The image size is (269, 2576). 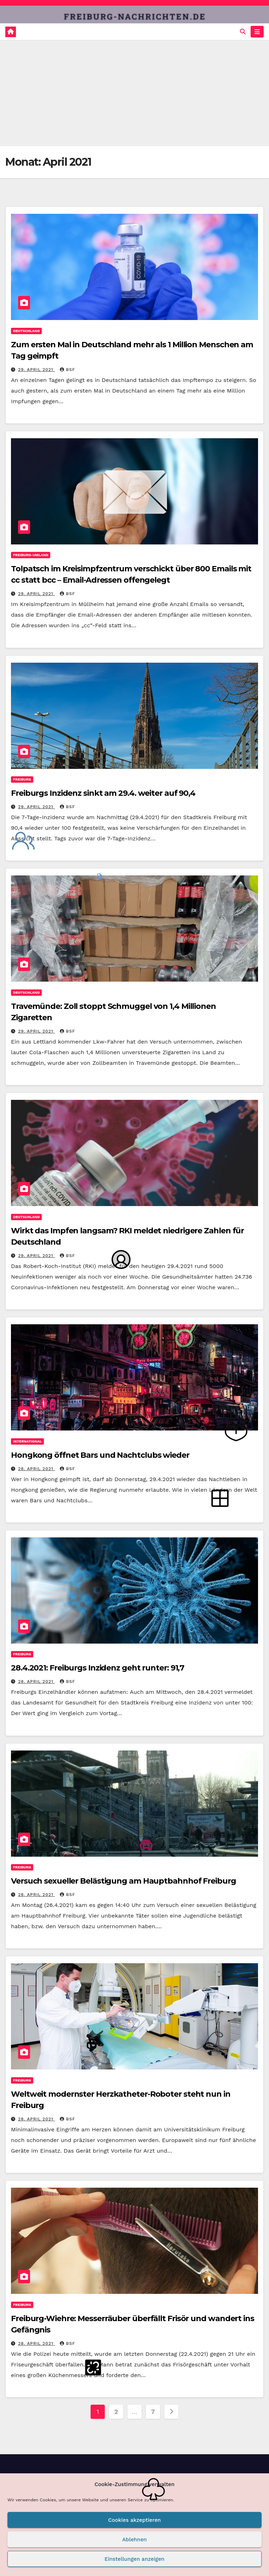 I want to click on view team members or collaborators, so click(x=23, y=841).